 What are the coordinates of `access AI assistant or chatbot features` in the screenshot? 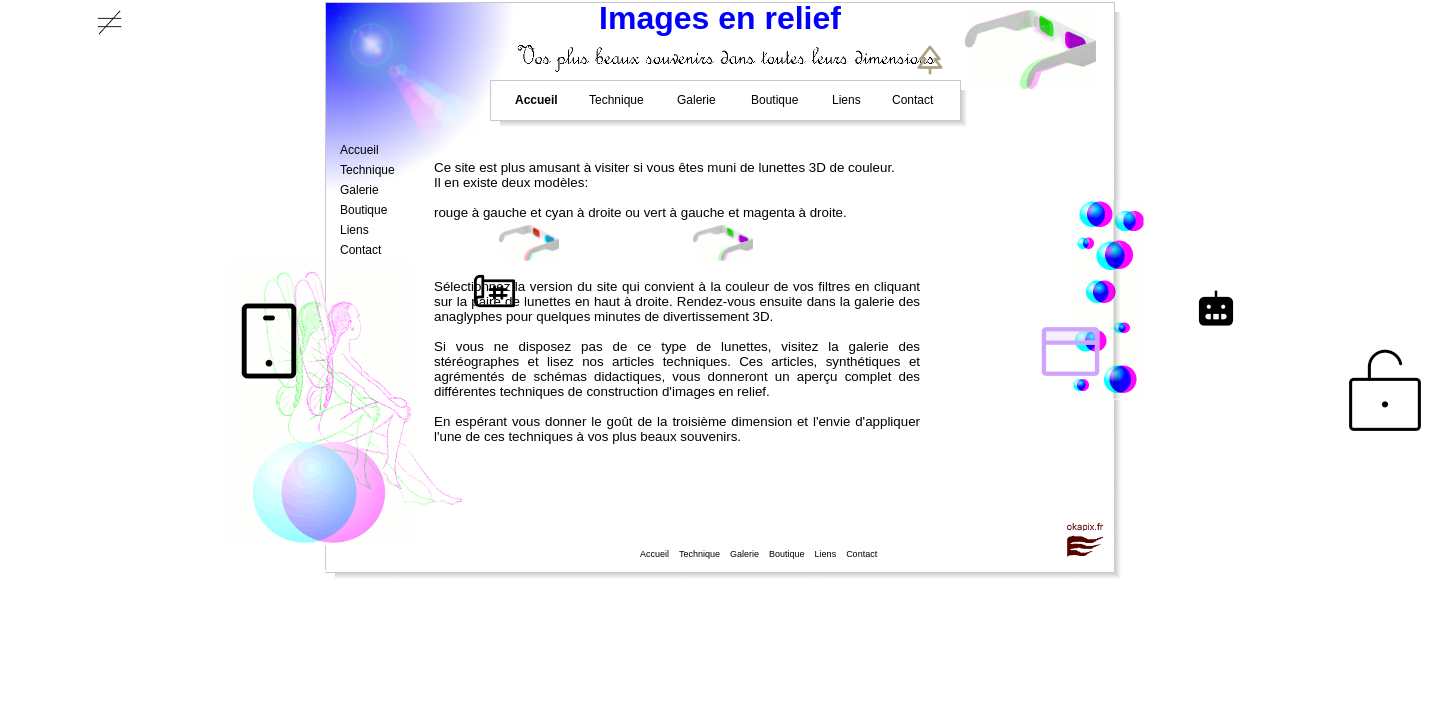 It's located at (1216, 310).